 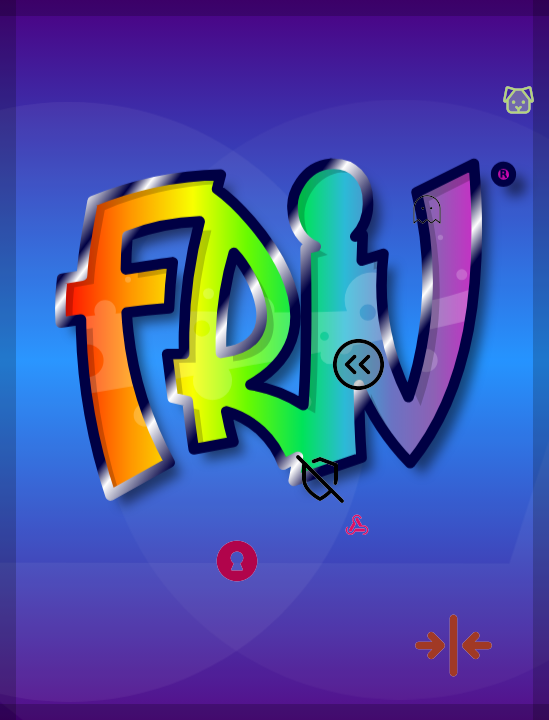 I want to click on access security or privacy settings, so click(x=237, y=561).